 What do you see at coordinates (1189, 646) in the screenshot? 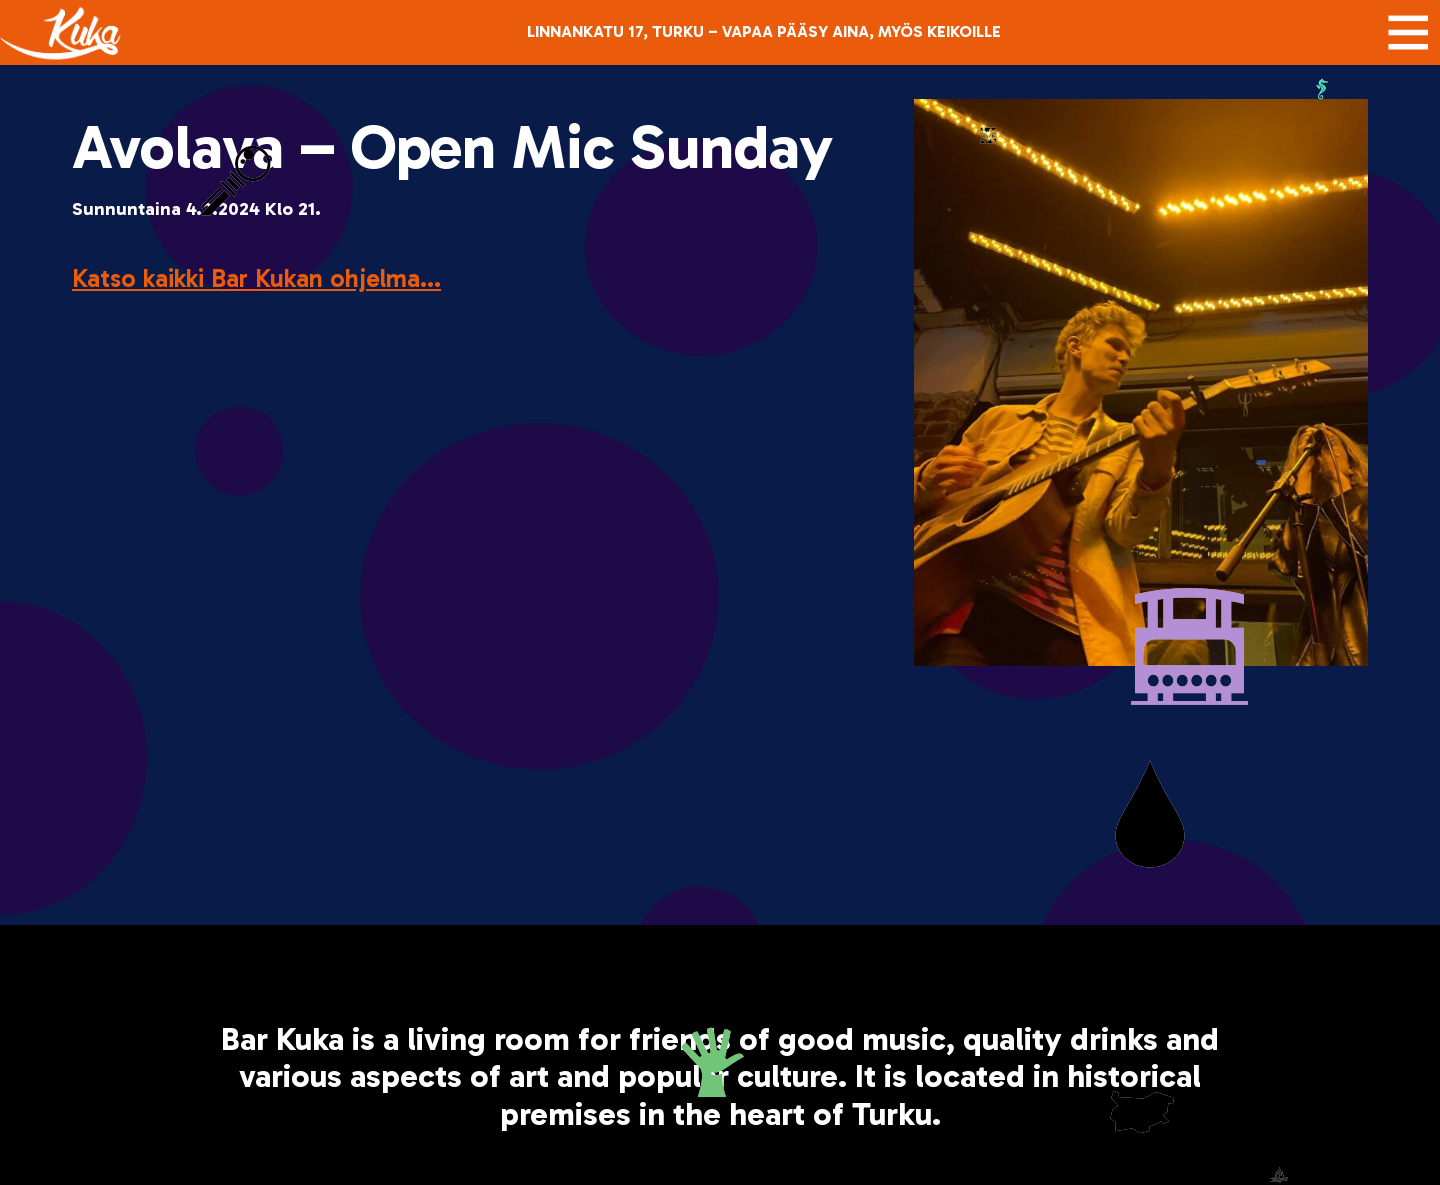
I see `access public transit or tram services` at bounding box center [1189, 646].